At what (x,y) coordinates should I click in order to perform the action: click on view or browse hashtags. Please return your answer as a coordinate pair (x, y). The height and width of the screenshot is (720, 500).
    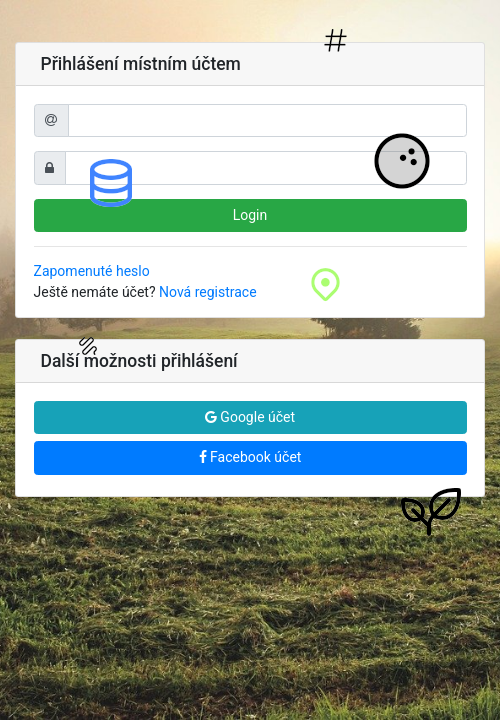
    Looking at the image, I should click on (335, 40).